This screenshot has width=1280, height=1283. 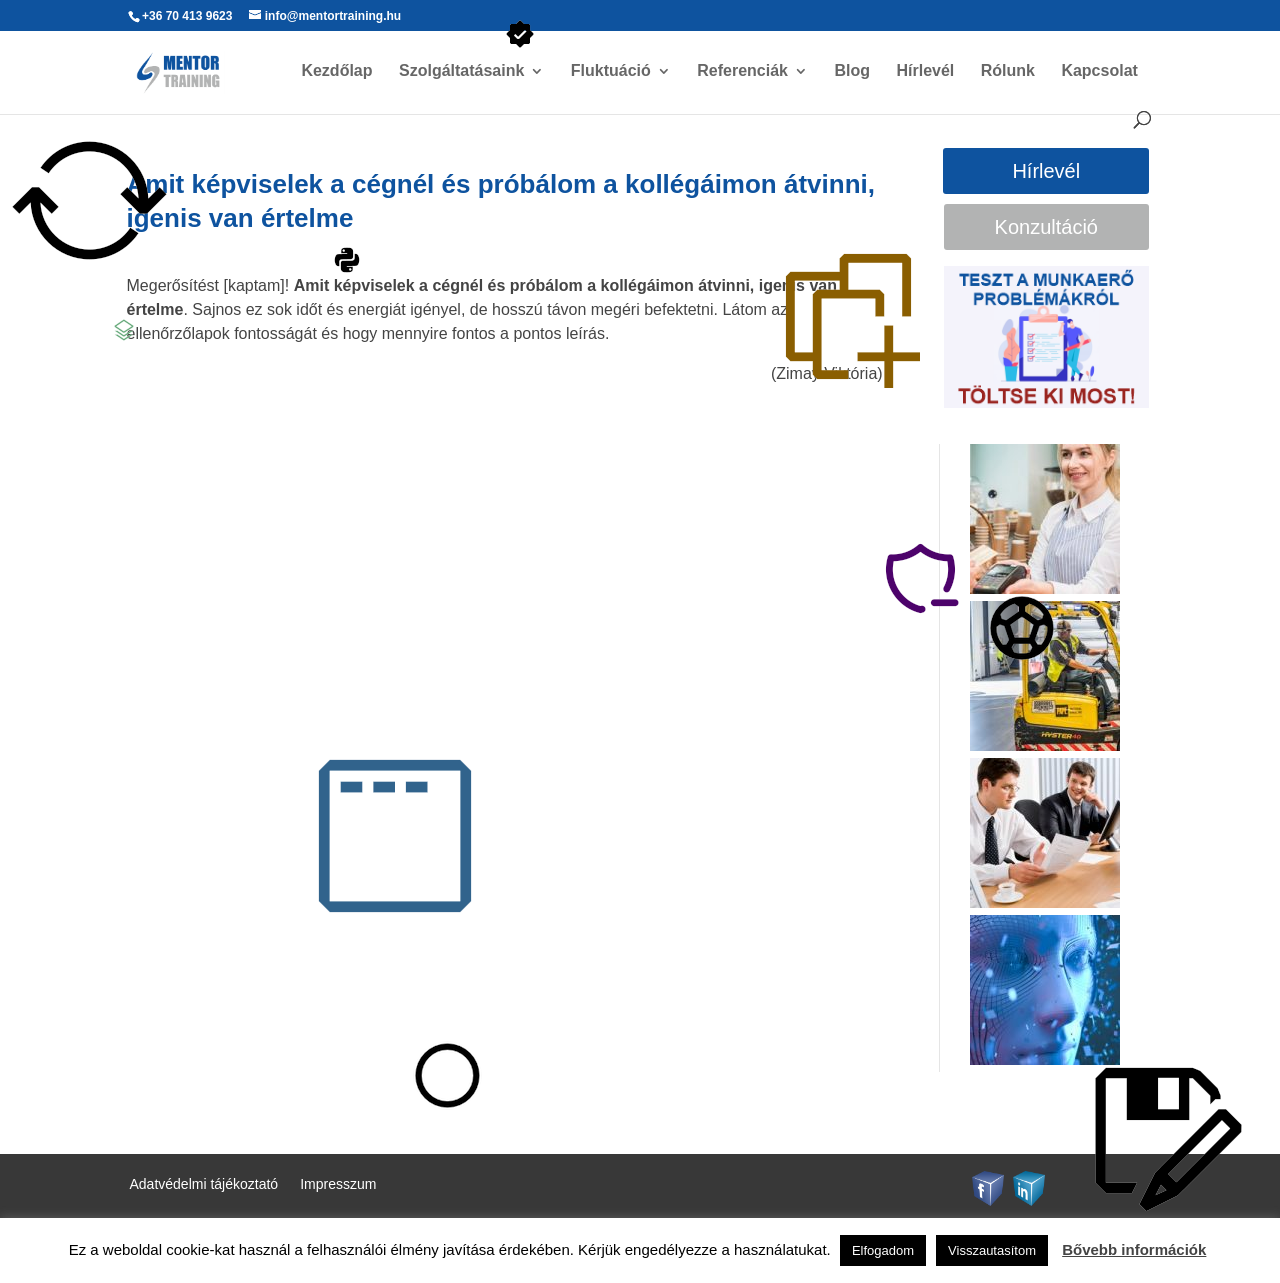 What do you see at coordinates (89, 200) in the screenshot?
I see `sync or refresh data` at bounding box center [89, 200].